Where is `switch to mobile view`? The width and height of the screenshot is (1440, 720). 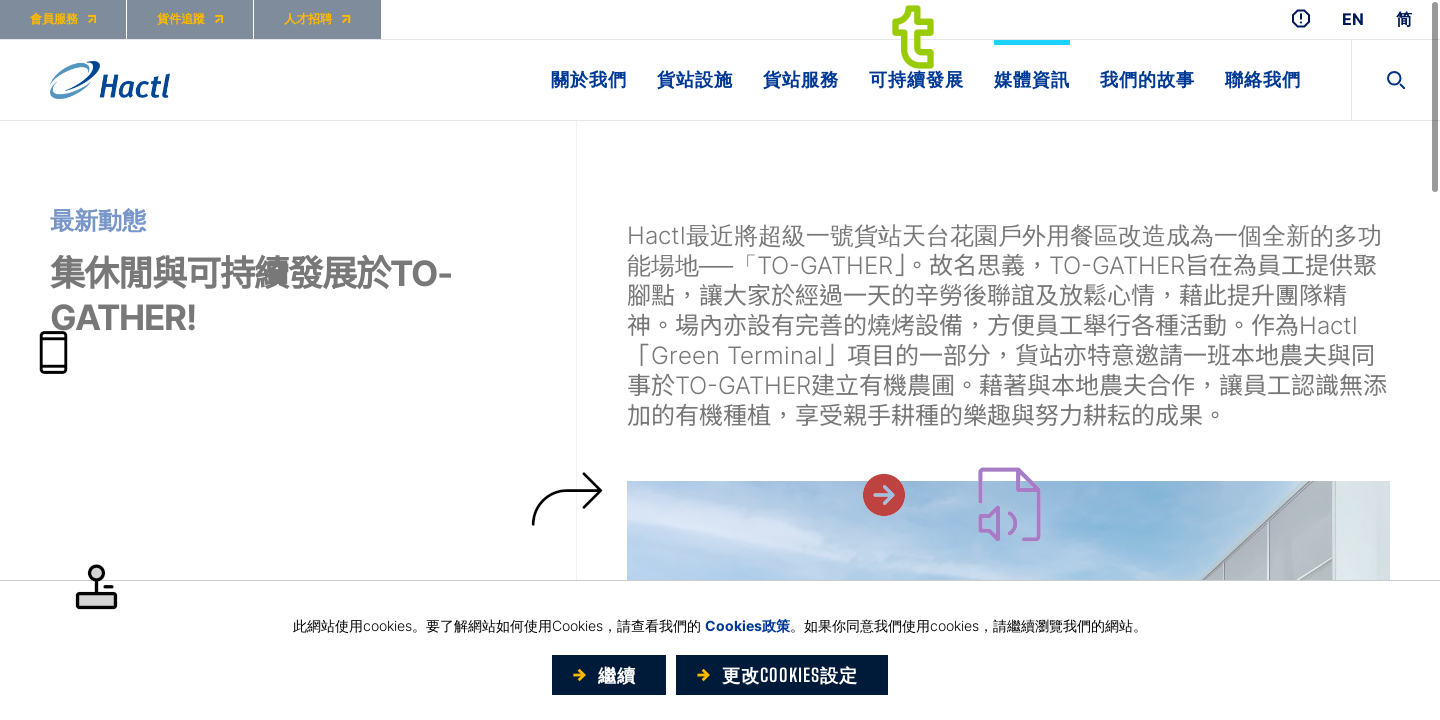
switch to mobile view is located at coordinates (53, 352).